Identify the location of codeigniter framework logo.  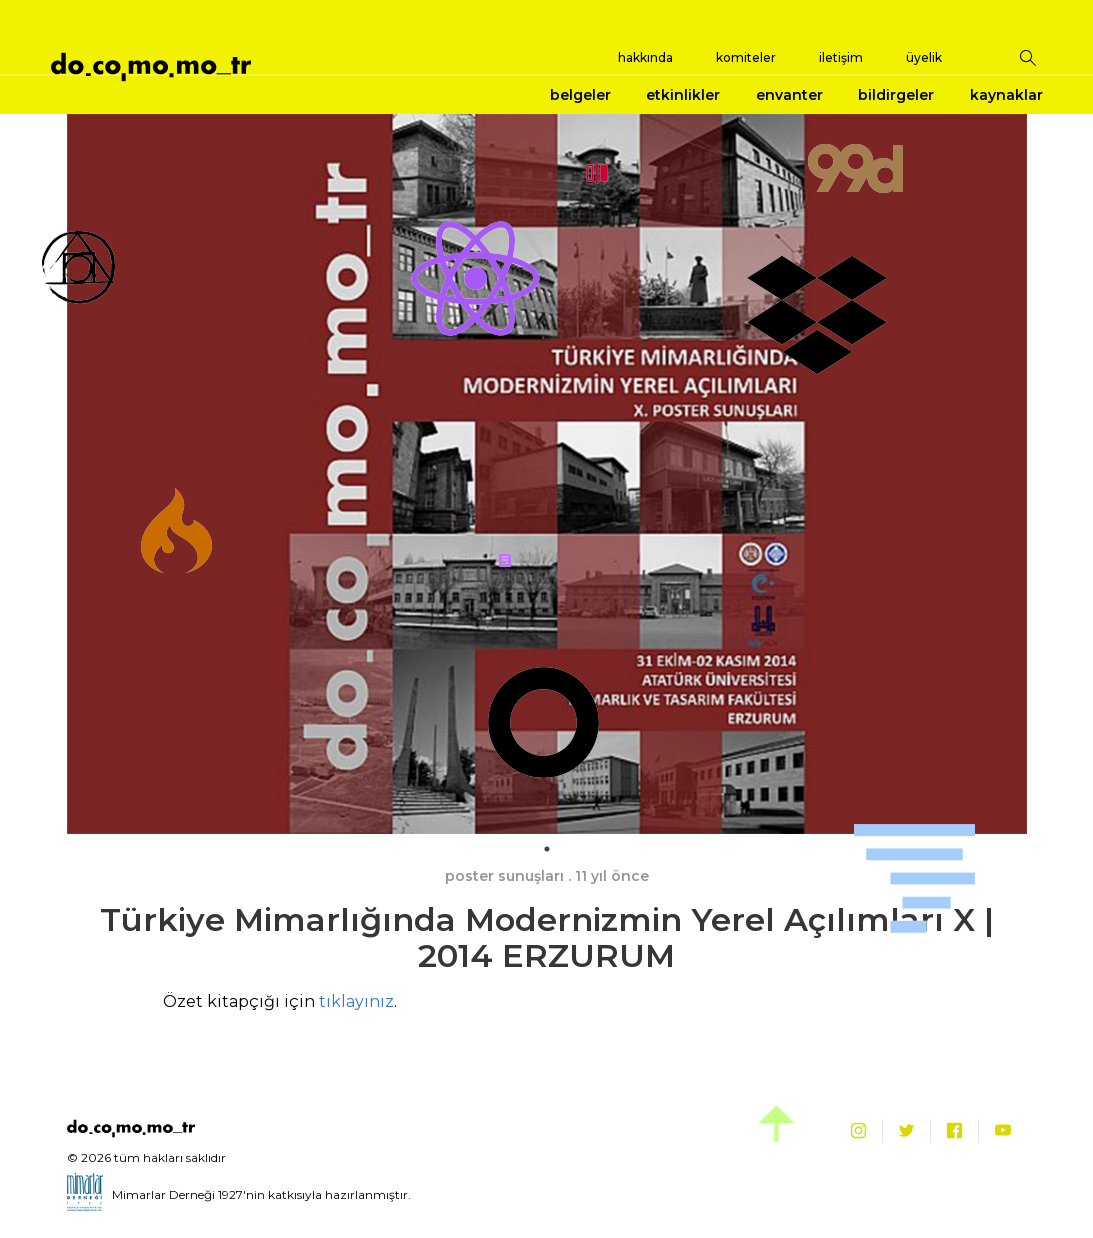
(176, 530).